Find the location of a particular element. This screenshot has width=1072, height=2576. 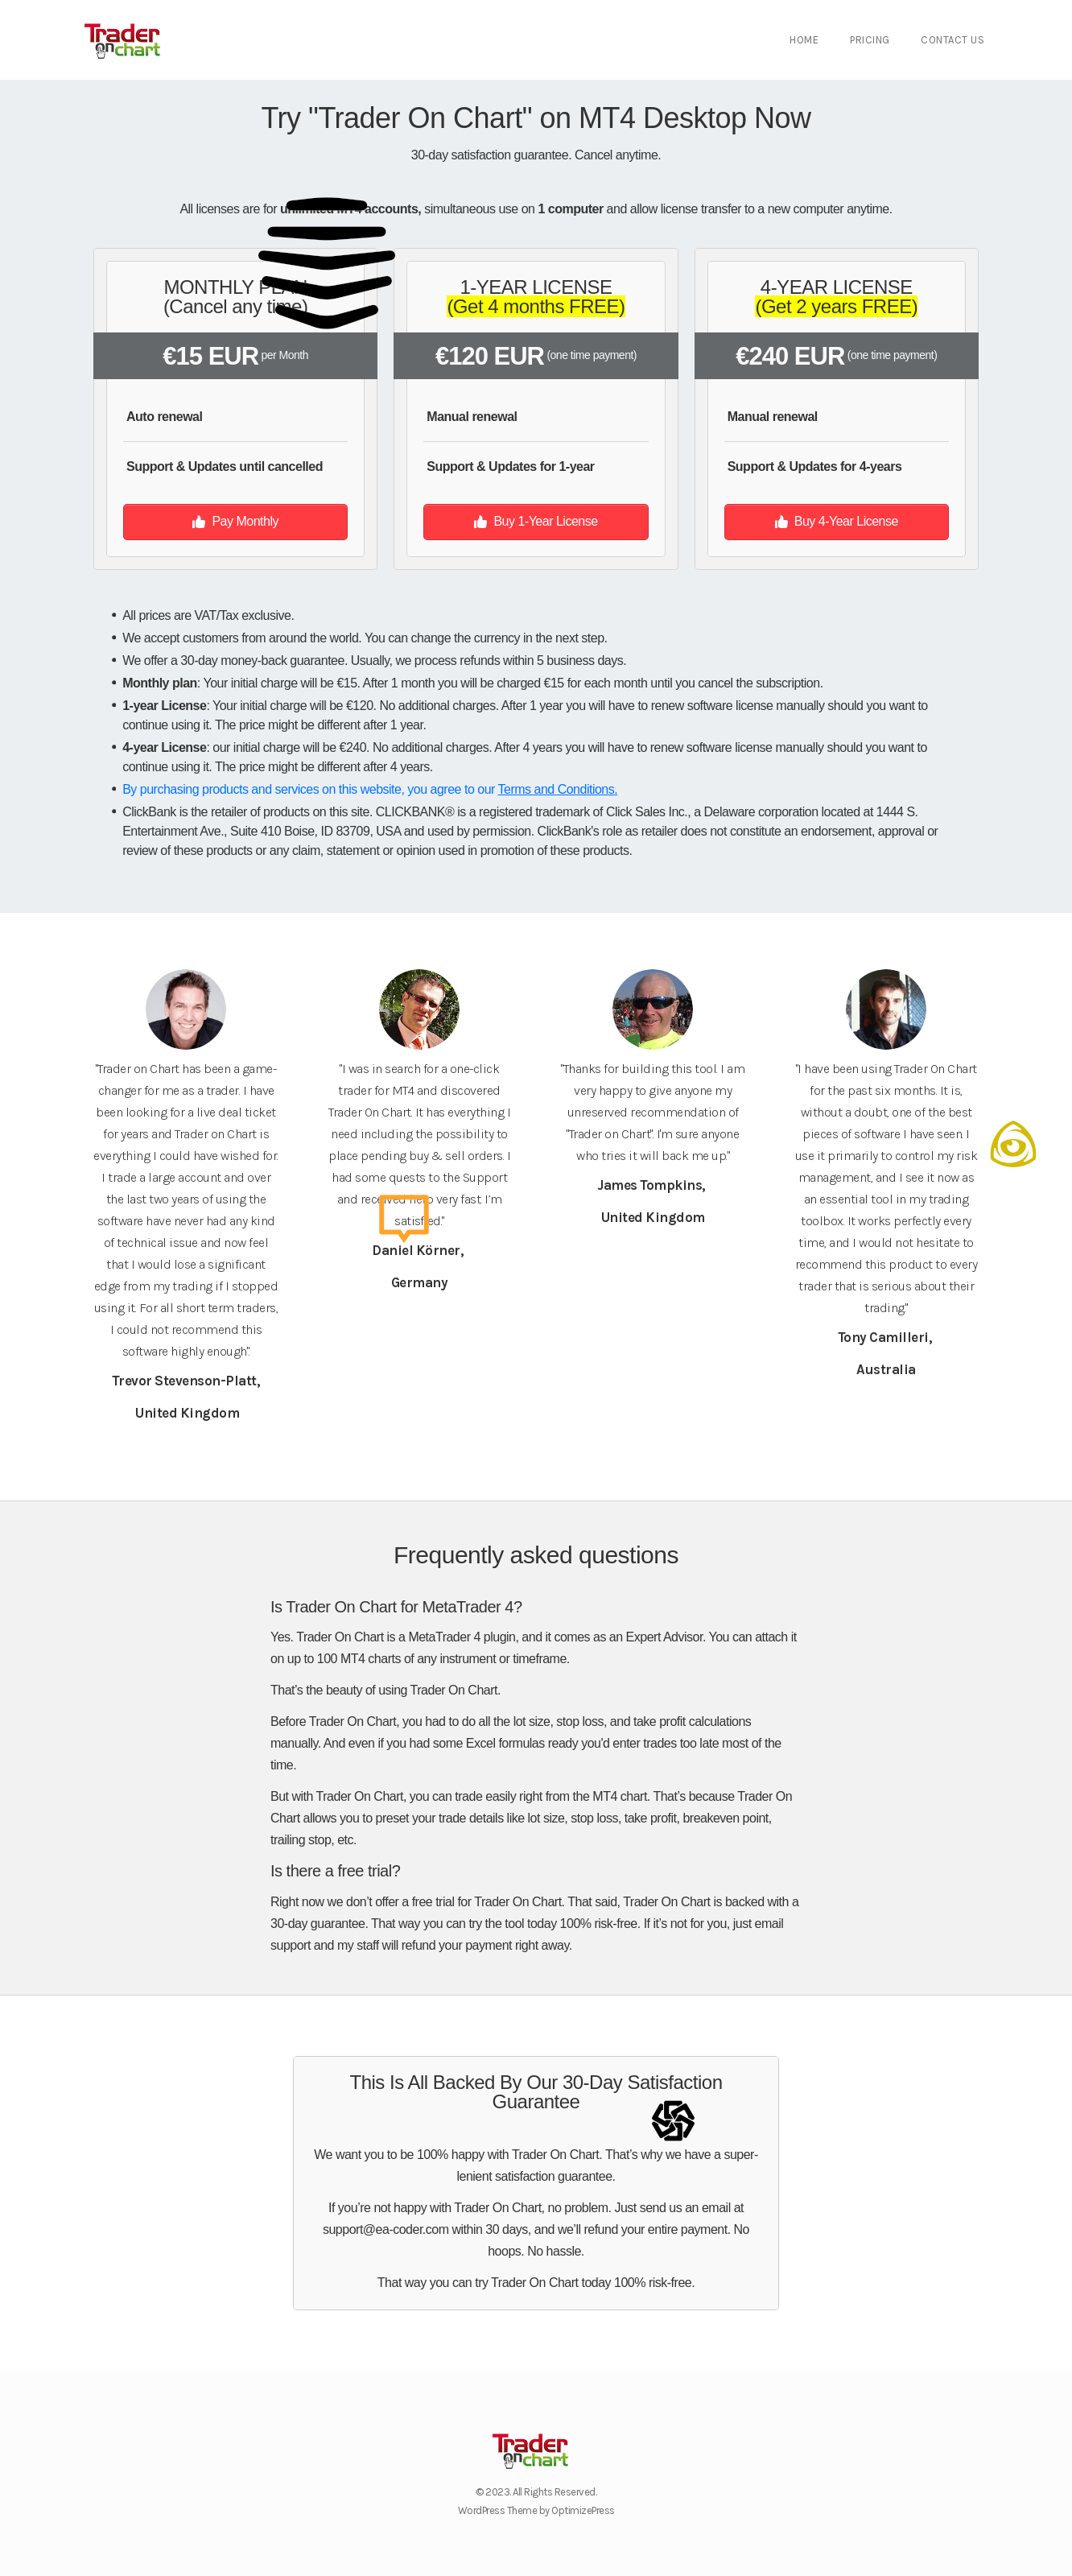

open the Hive app is located at coordinates (327, 263).